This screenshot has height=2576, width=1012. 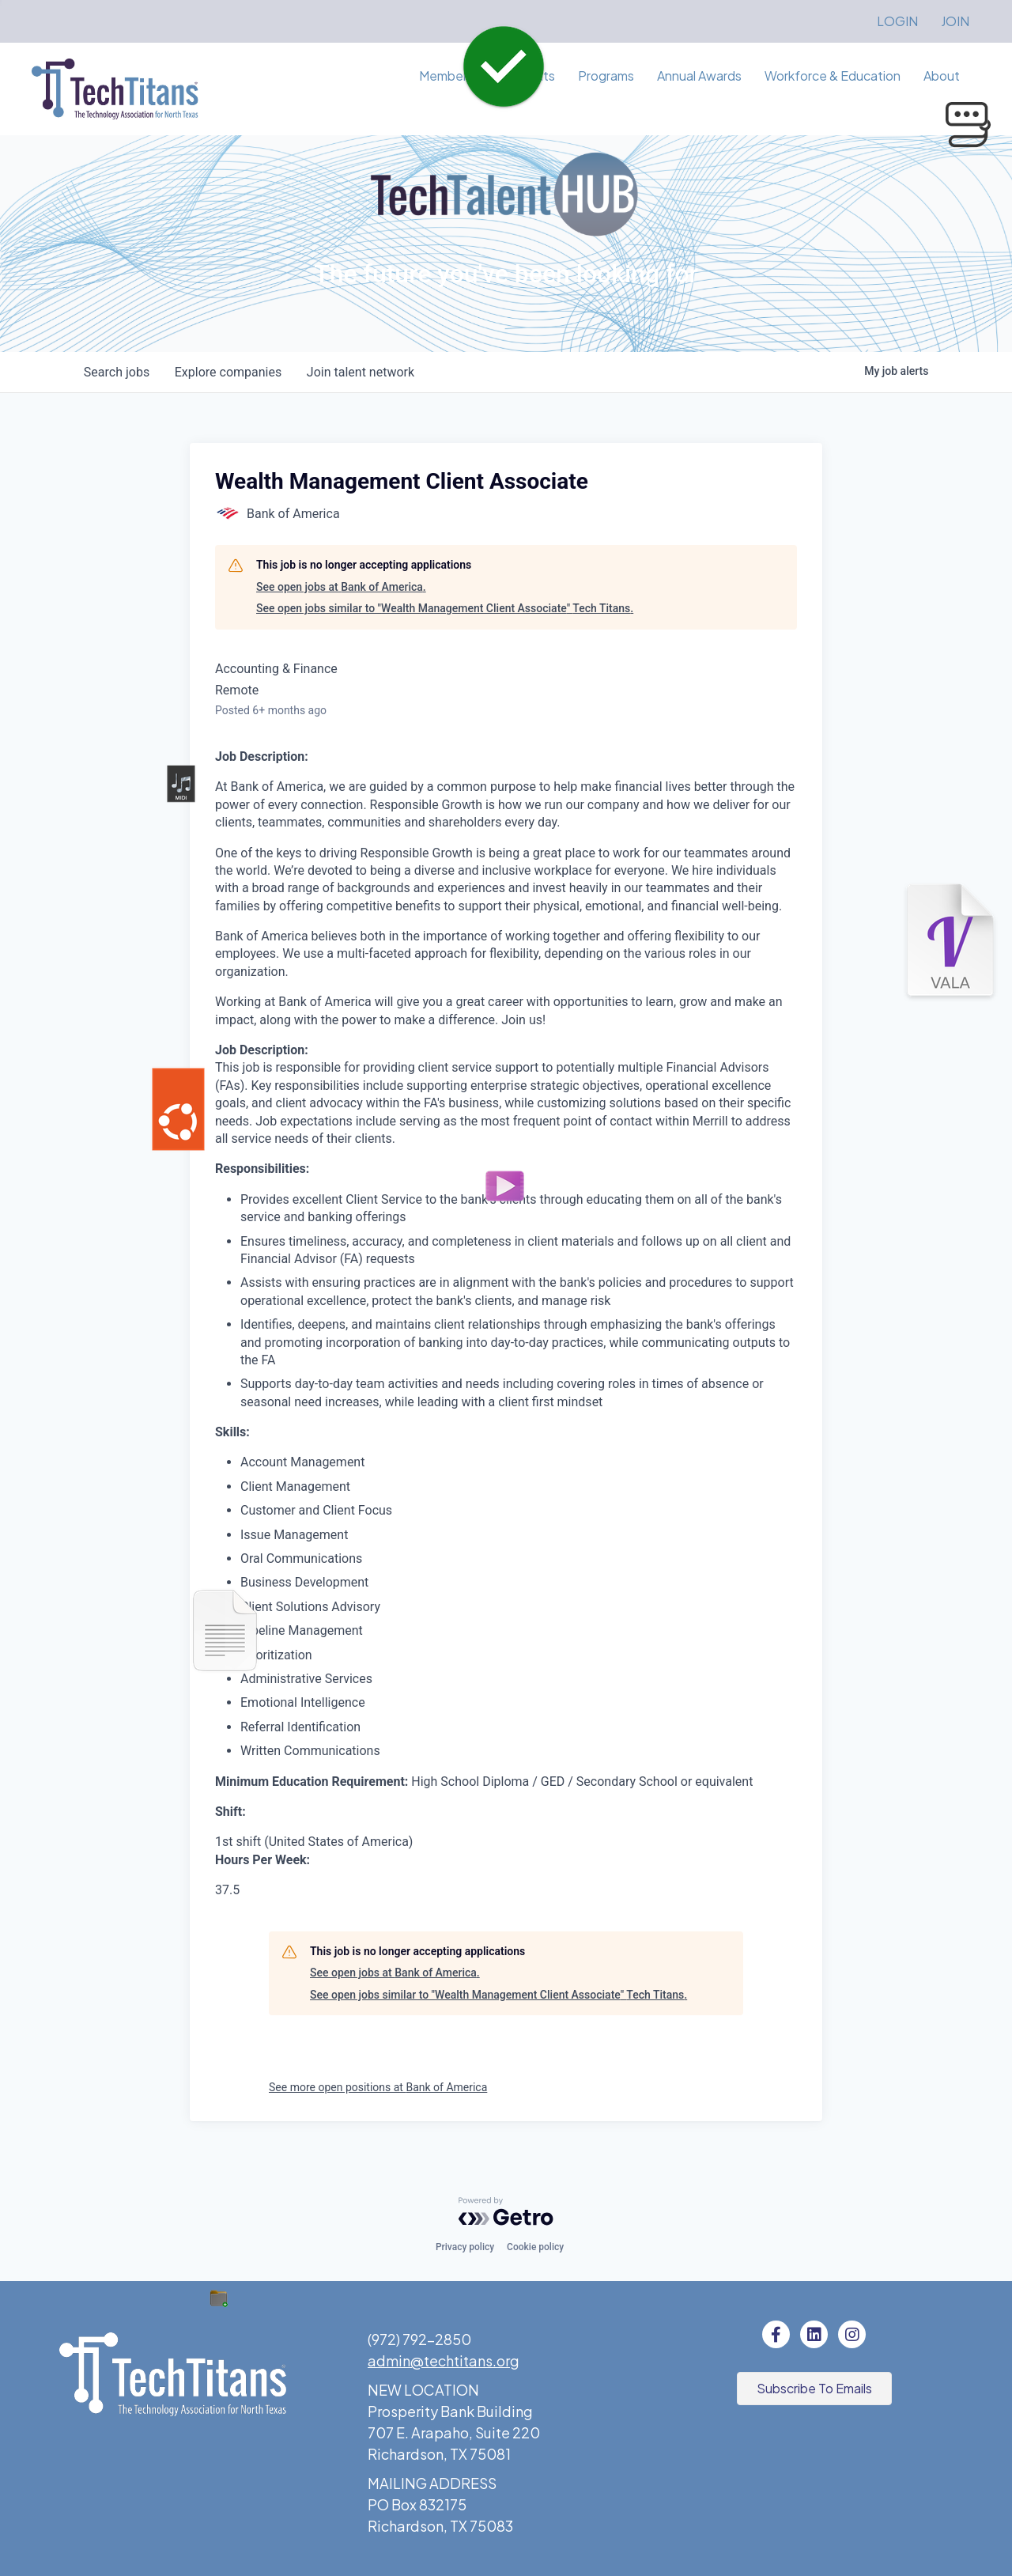 What do you see at coordinates (504, 1186) in the screenshot?
I see `open the GNOME Videos (Totem) media player` at bounding box center [504, 1186].